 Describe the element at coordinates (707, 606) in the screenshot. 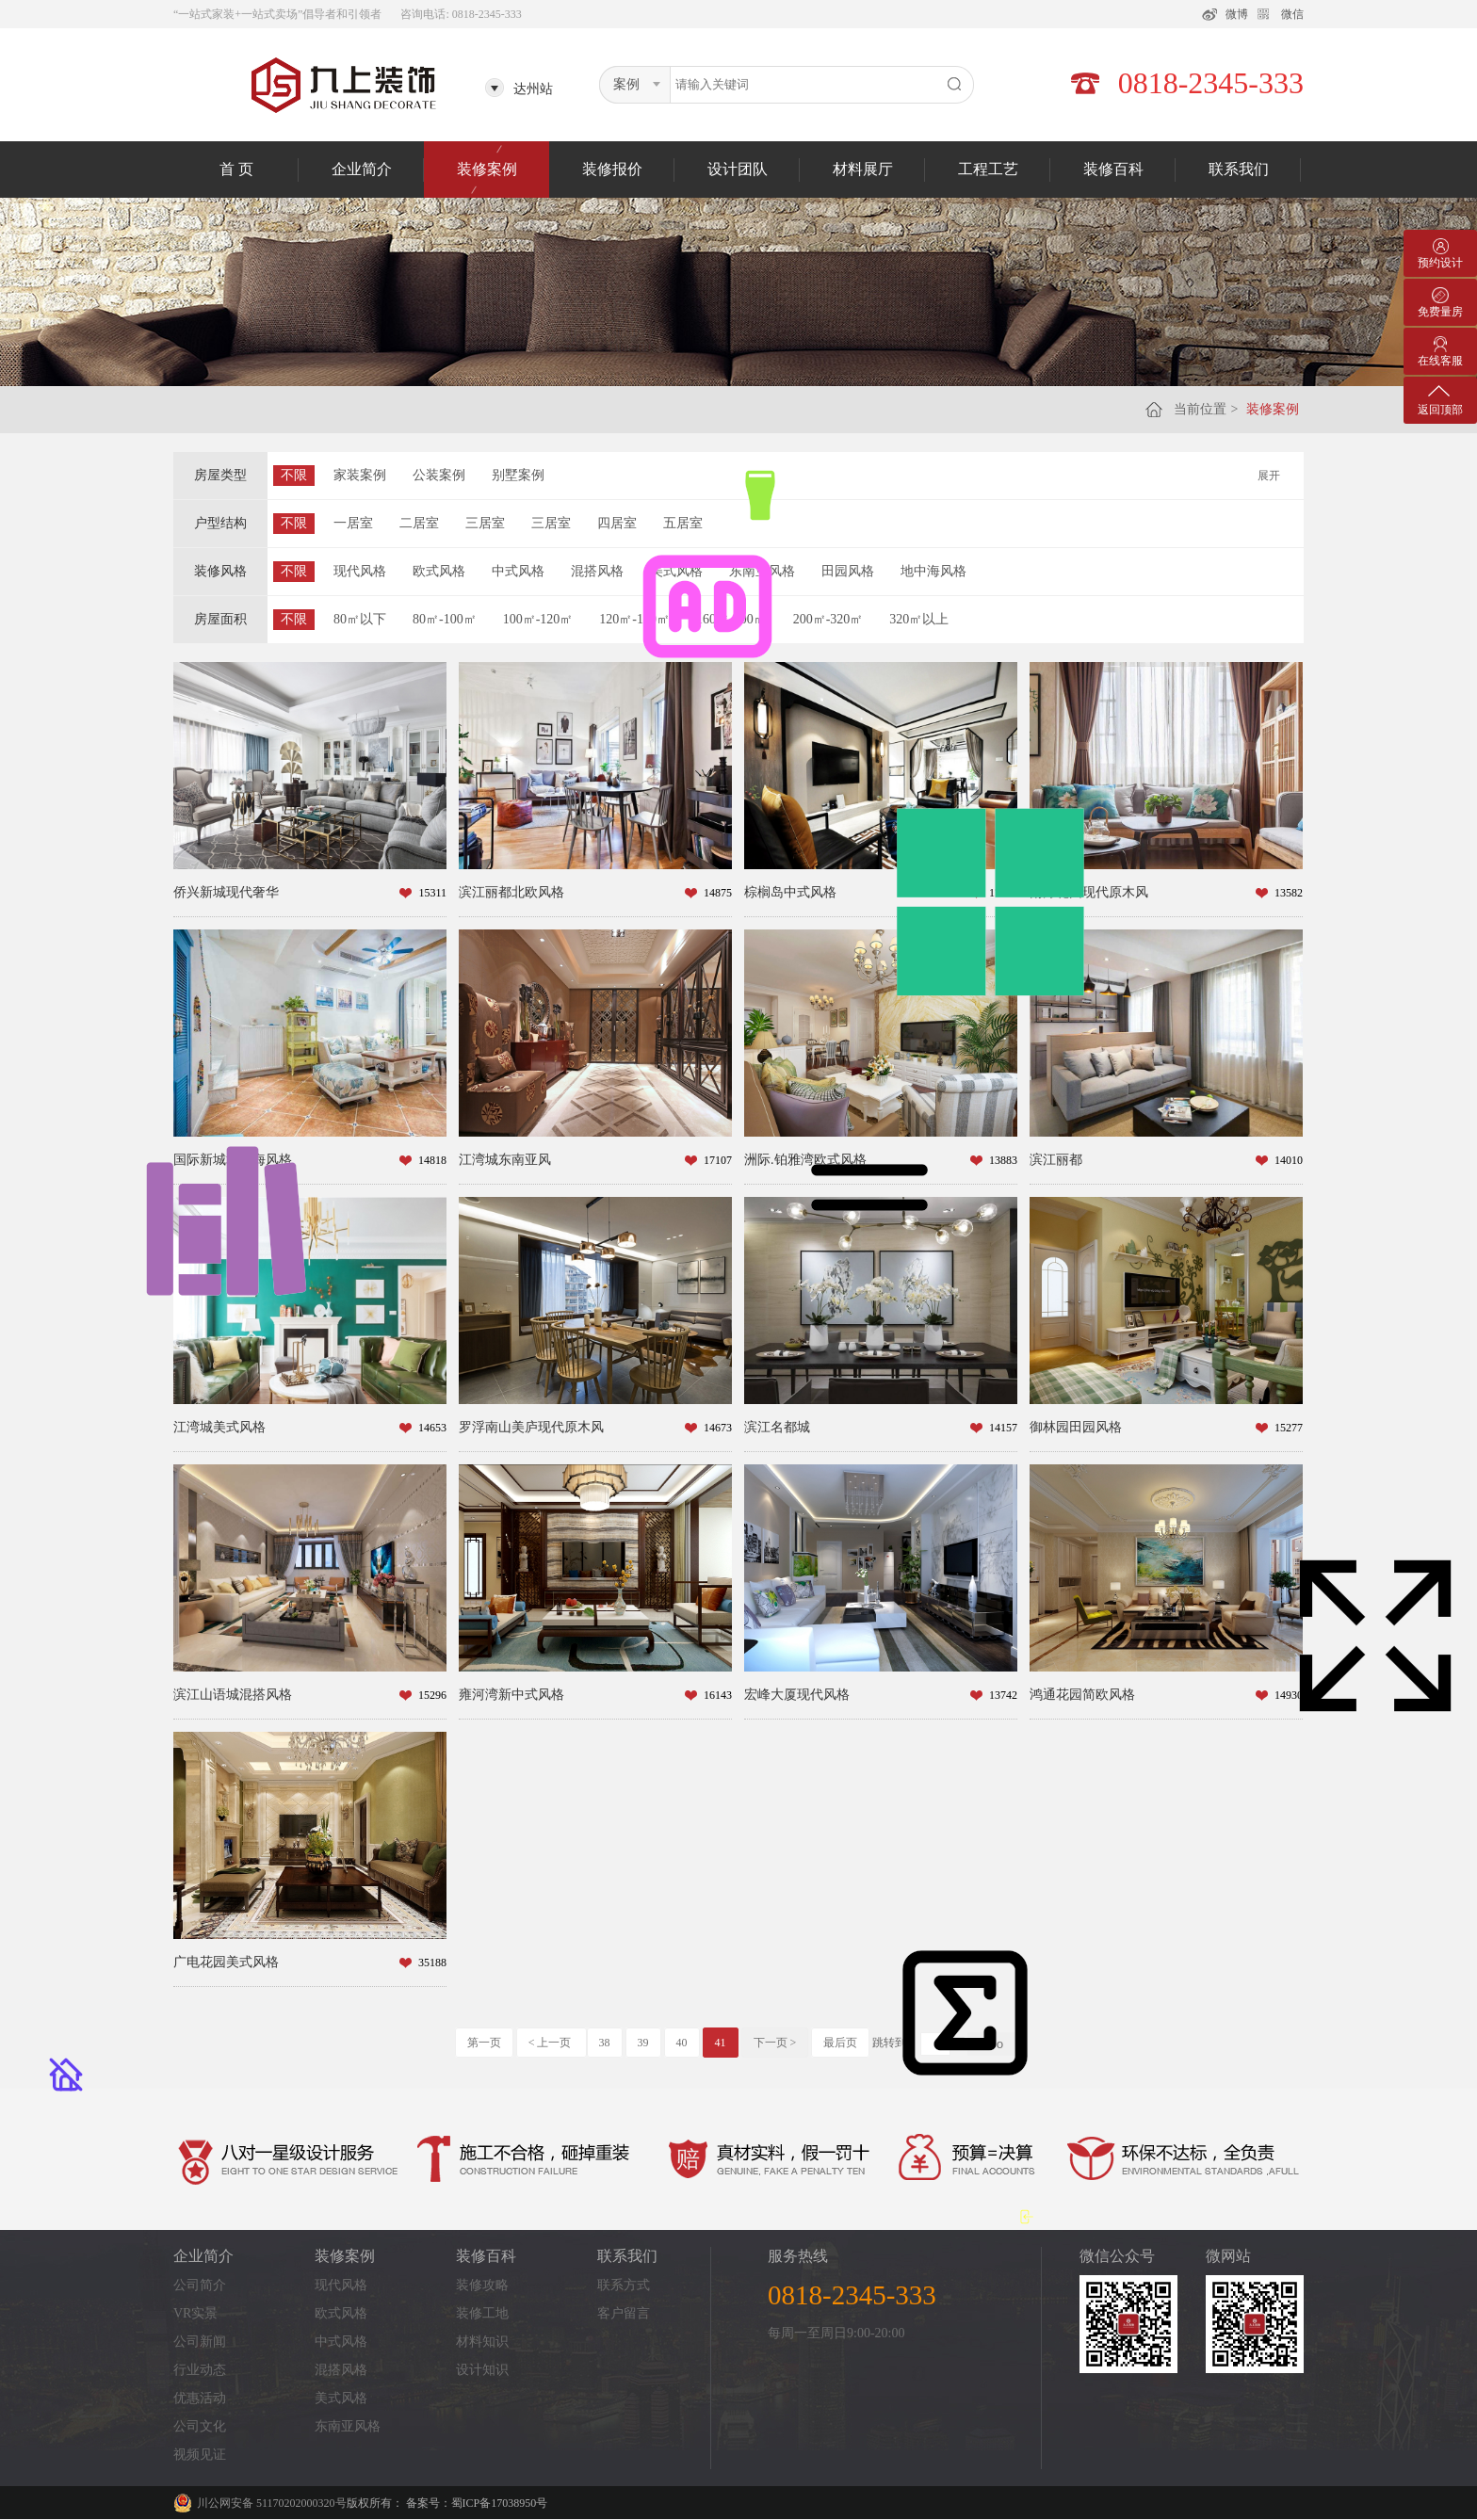

I see `indicates sponsored or advertisement content` at that location.